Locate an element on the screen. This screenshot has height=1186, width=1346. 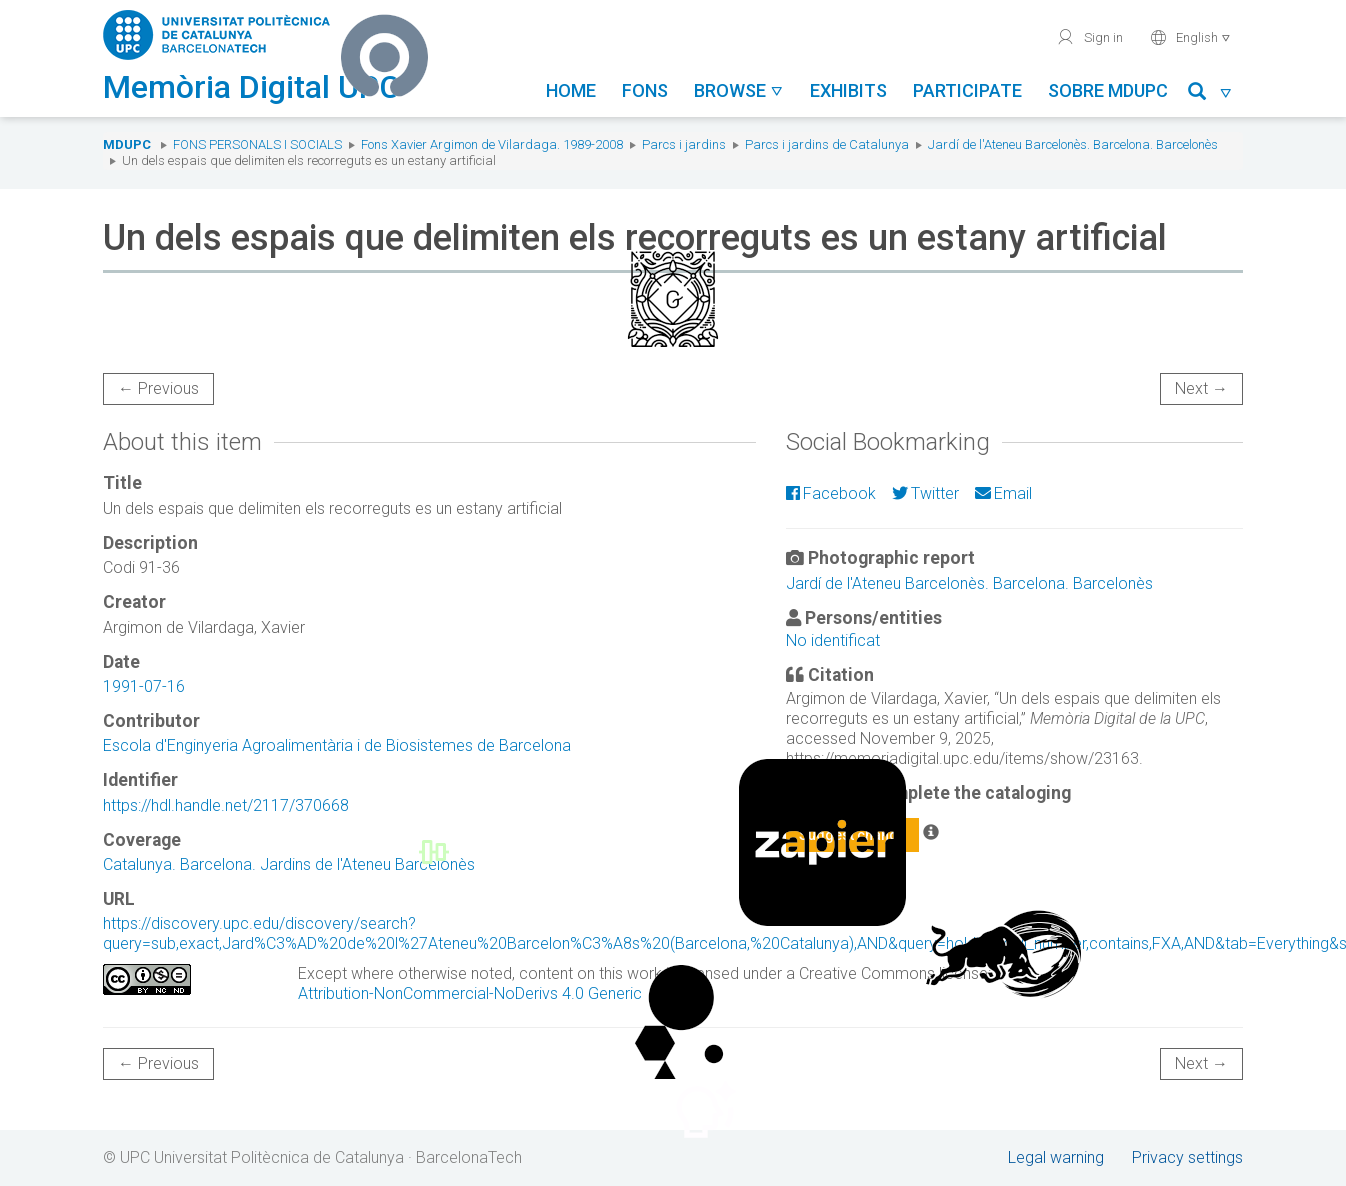
taichi graphics company logo is located at coordinates (679, 1022).